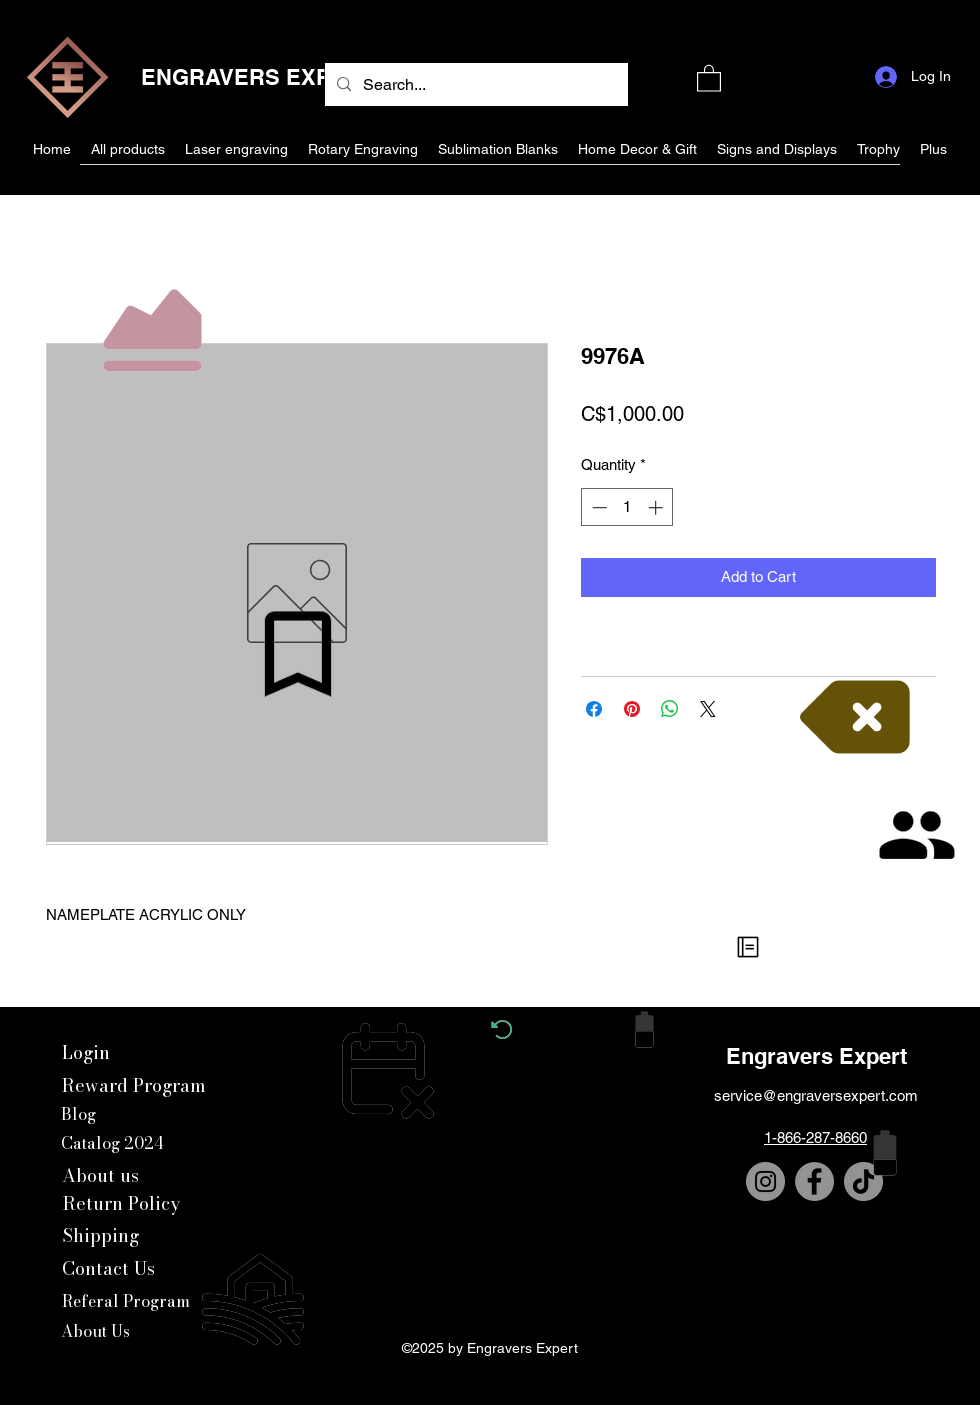 This screenshot has width=980, height=1405. What do you see at coordinates (253, 1301) in the screenshot?
I see `access farm or agricultural features` at bounding box center [253, 1301].